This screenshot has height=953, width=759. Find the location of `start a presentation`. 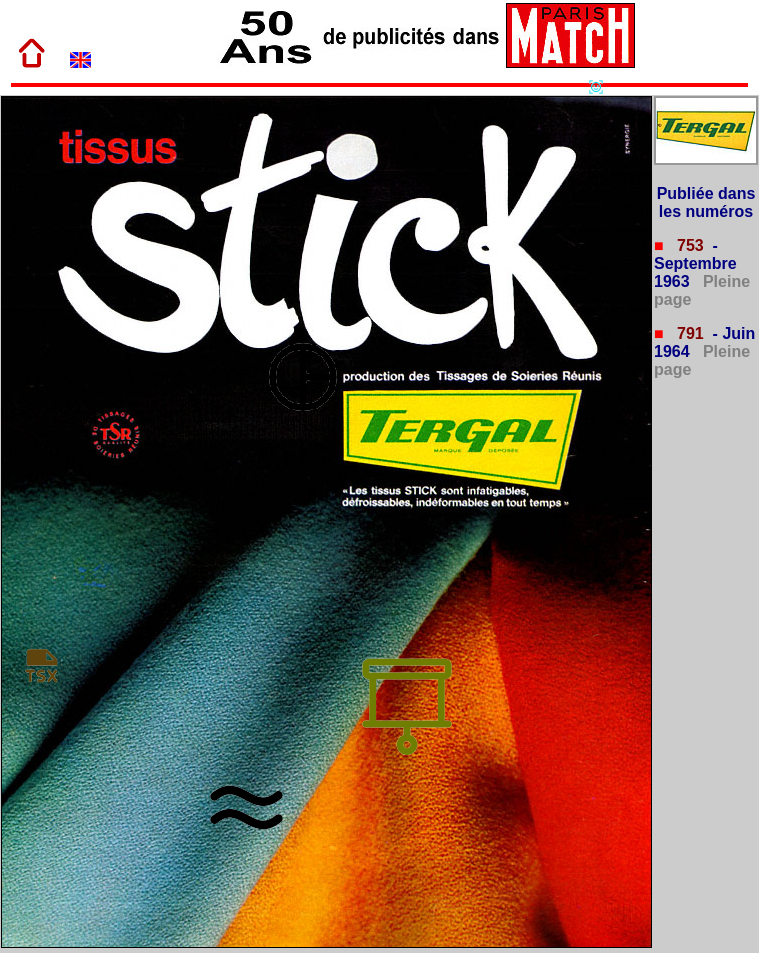

start a presentation is located at coordinates (407, 700).